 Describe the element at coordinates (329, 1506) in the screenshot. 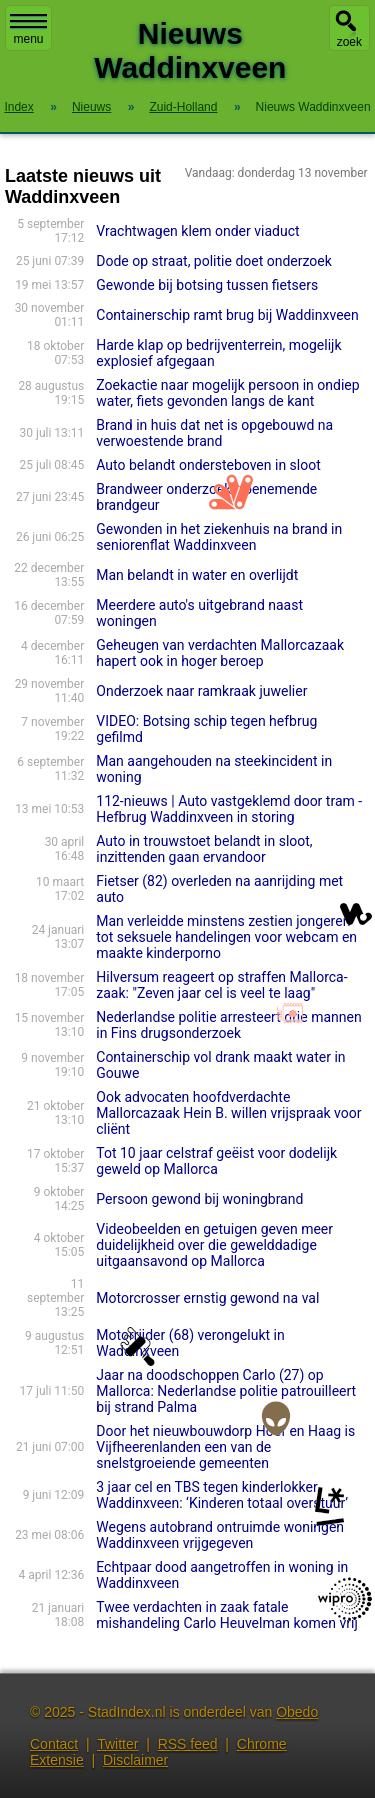

I see `open the Literal app` at that location.